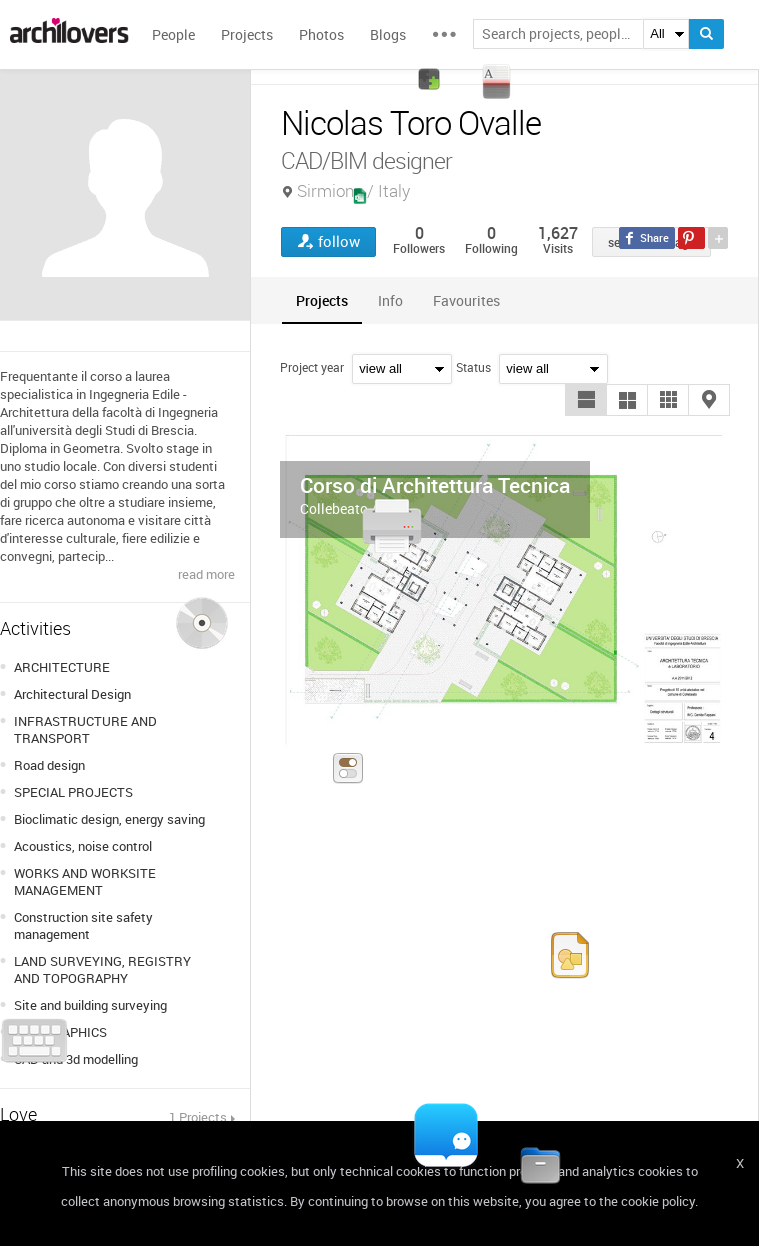  What do you see at coordinates (446, 1135) in the screenshot?
I see `open the weread app` at bounding box center [446, 1135].